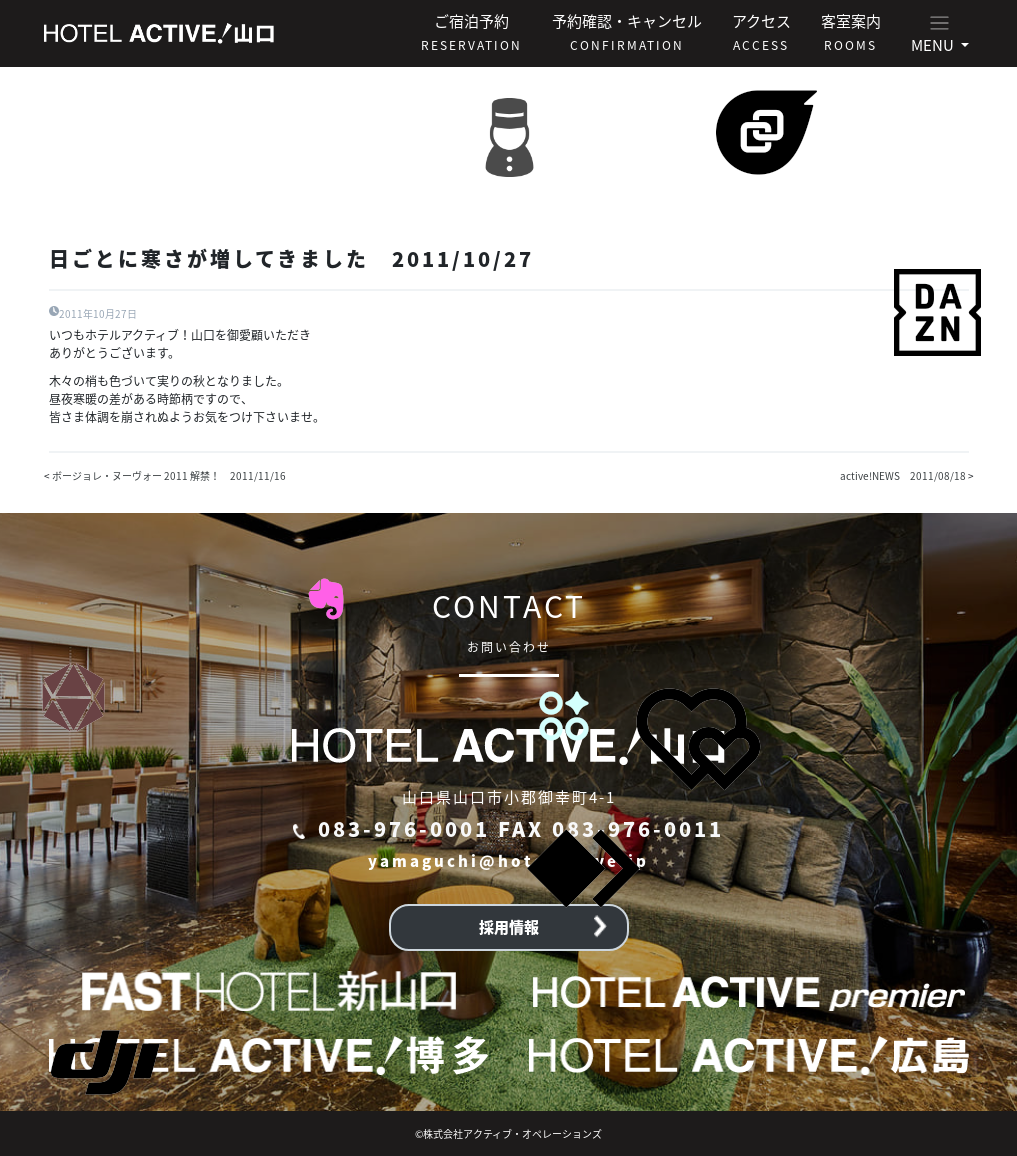  I want to click on DJI brand logo, so click(105, 1062).